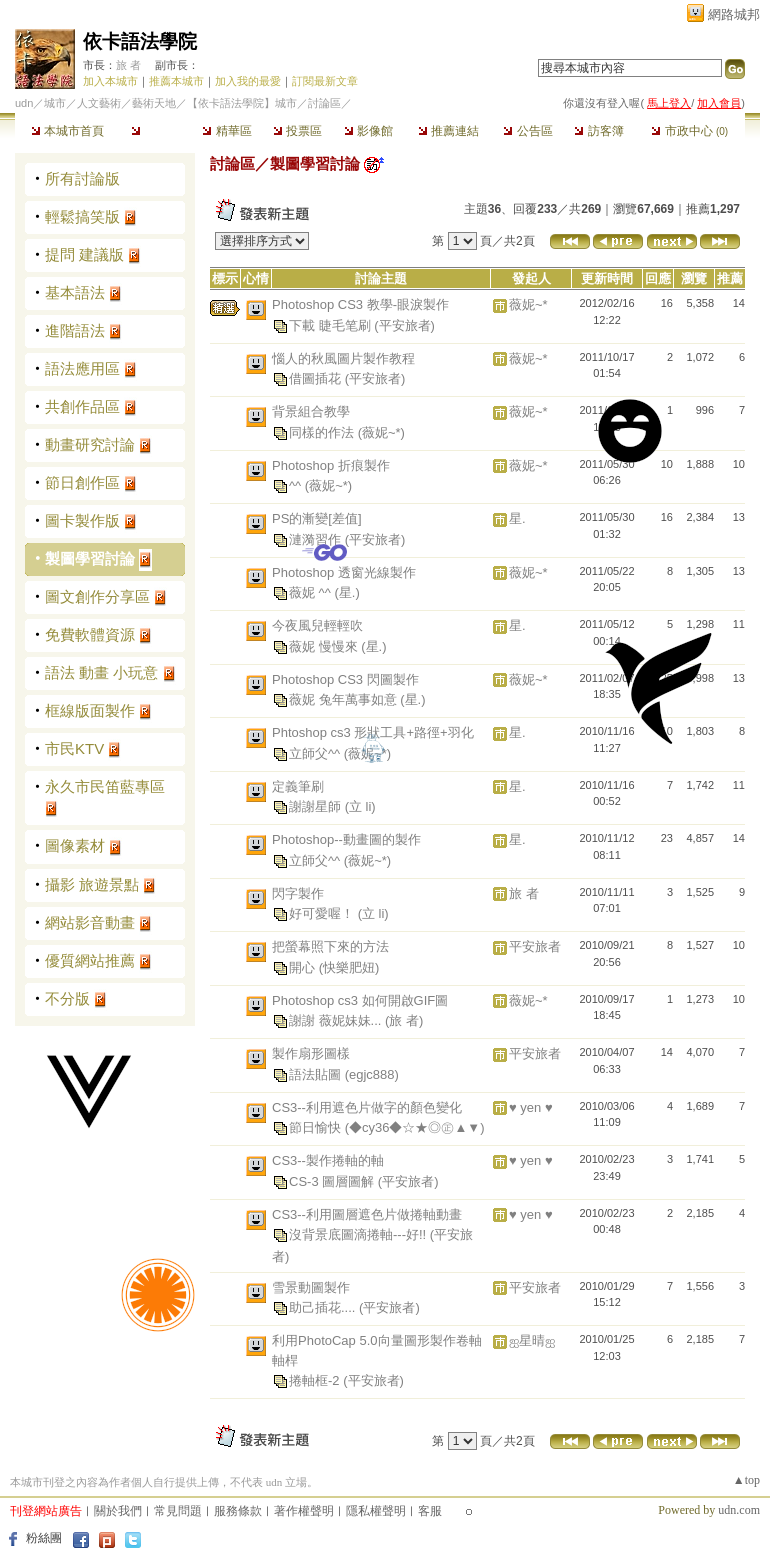 The height and width of the screenshot is (1553, 770). Describe the element at coordinates (373, 748) in the screenshot. I see `visit instructables website or app` at that location.